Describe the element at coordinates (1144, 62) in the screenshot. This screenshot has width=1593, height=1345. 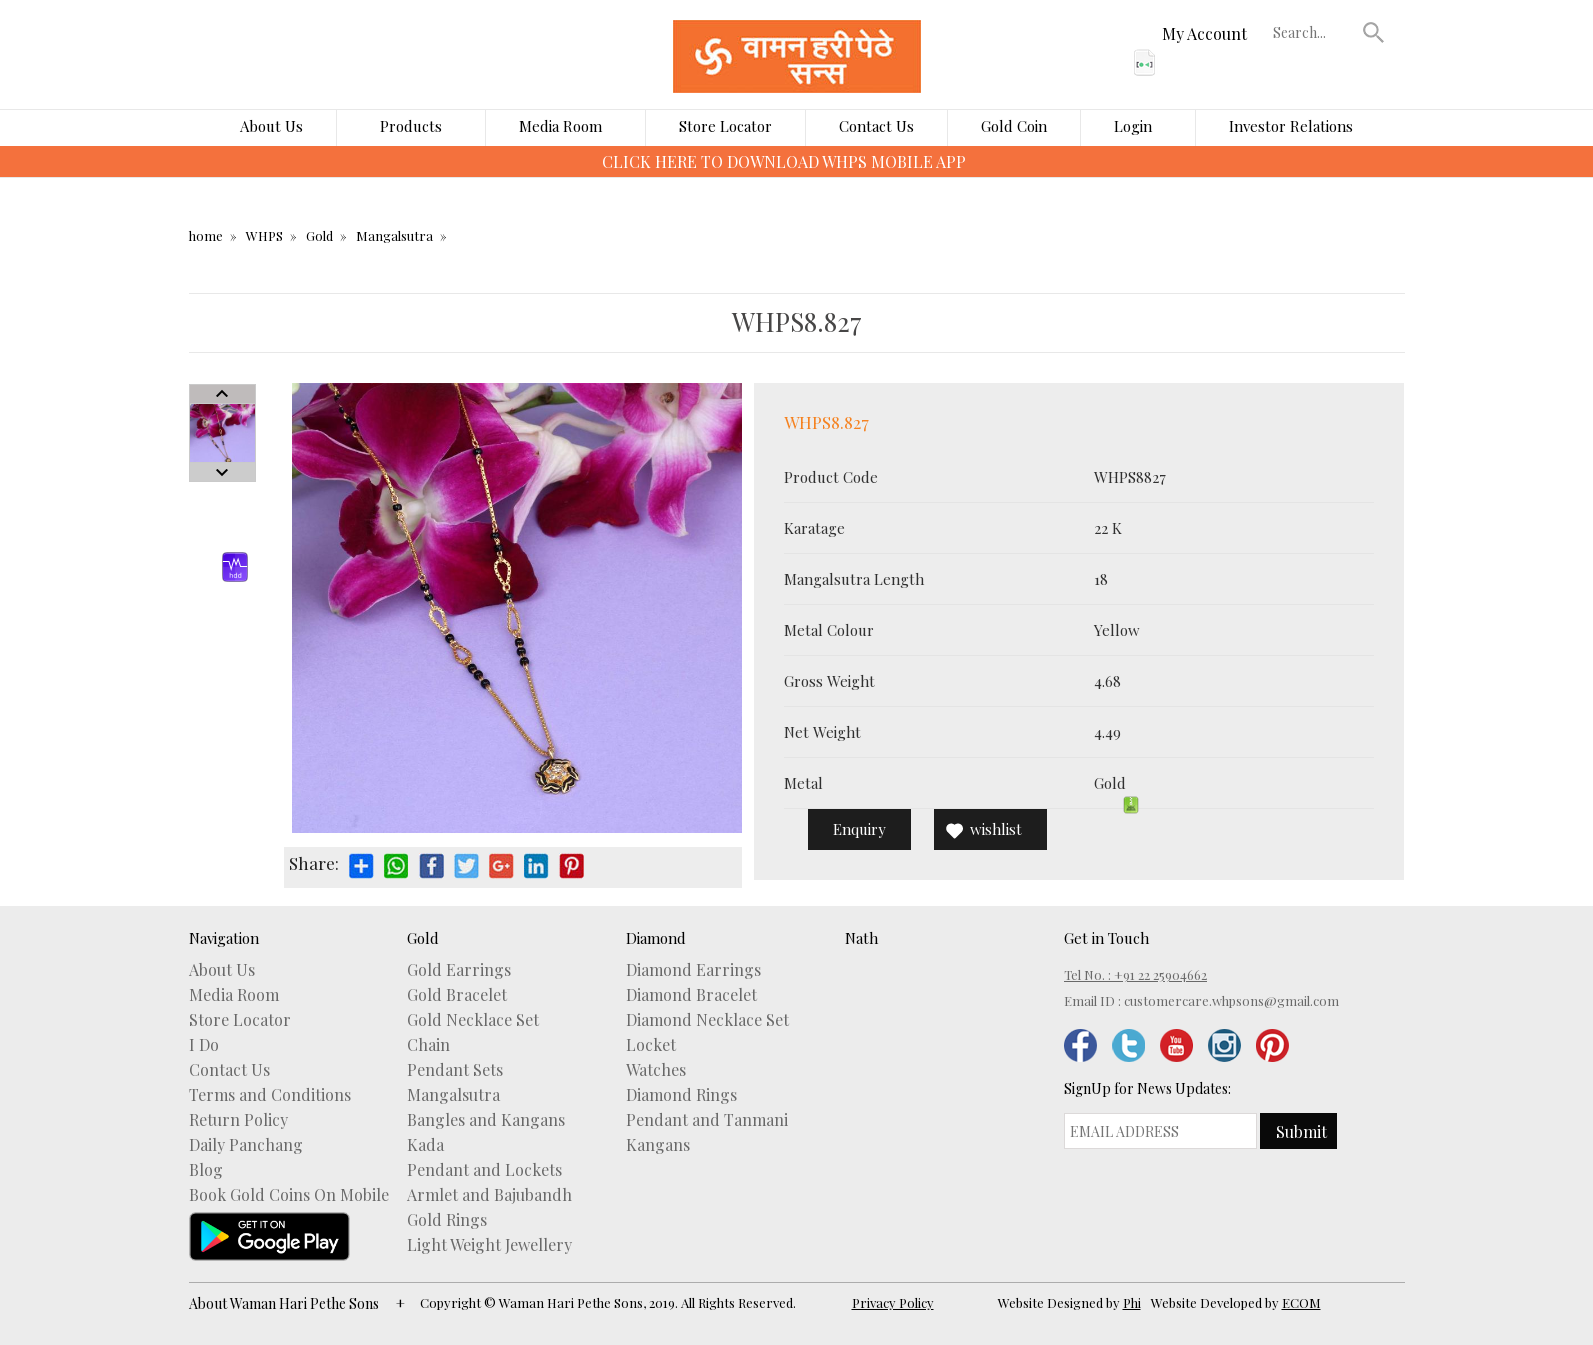
I see `systemd unit configuration file` at that location.